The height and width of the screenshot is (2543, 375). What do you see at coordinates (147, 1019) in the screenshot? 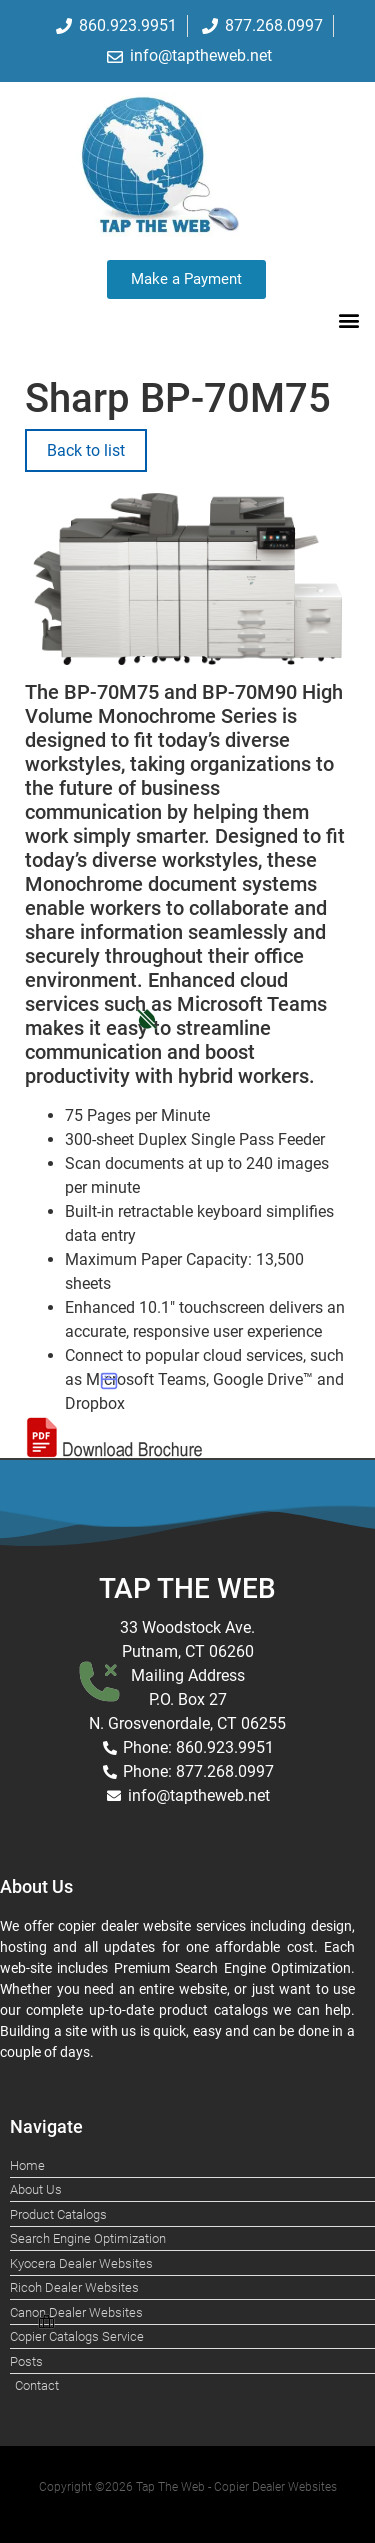
I see `disable water or liquid-related features` at bounding box center [147, 1019].